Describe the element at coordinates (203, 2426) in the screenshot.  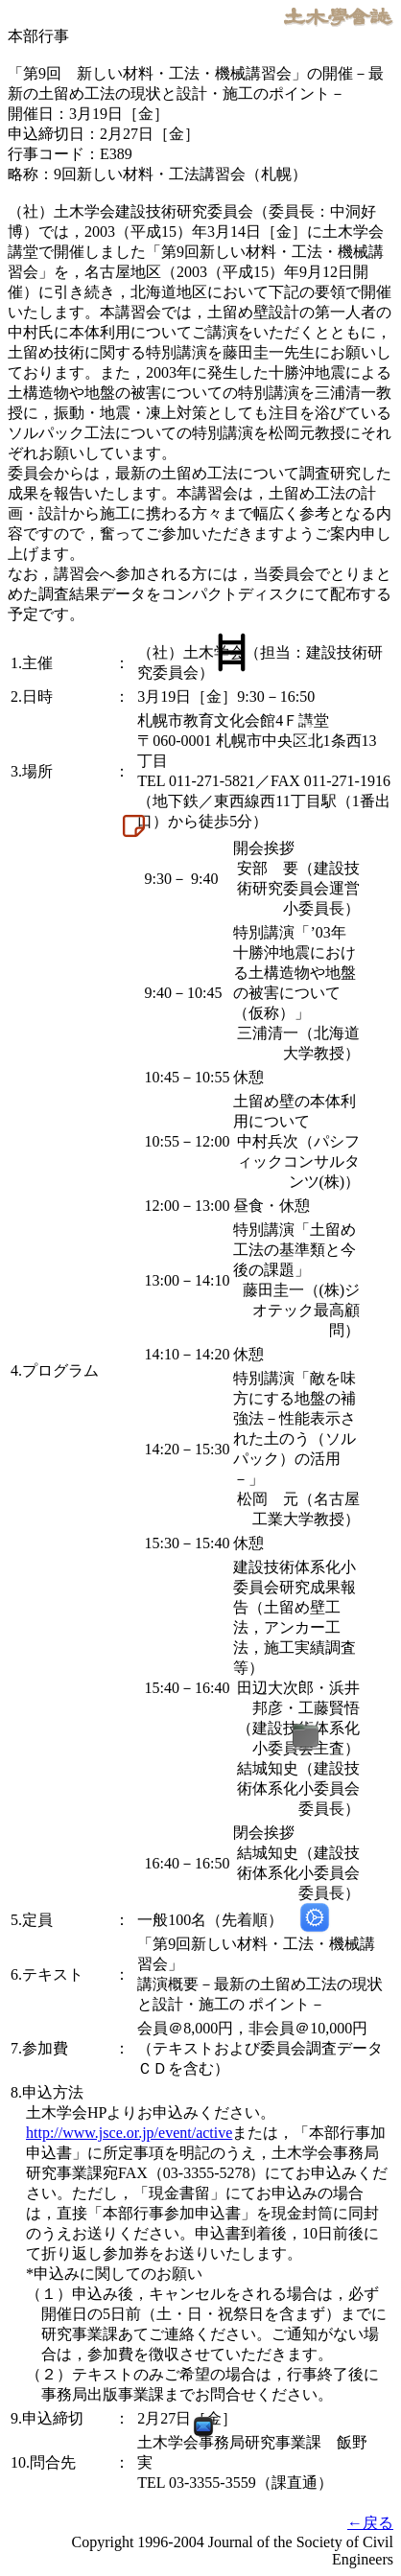
I see `open the mail app` at that location.